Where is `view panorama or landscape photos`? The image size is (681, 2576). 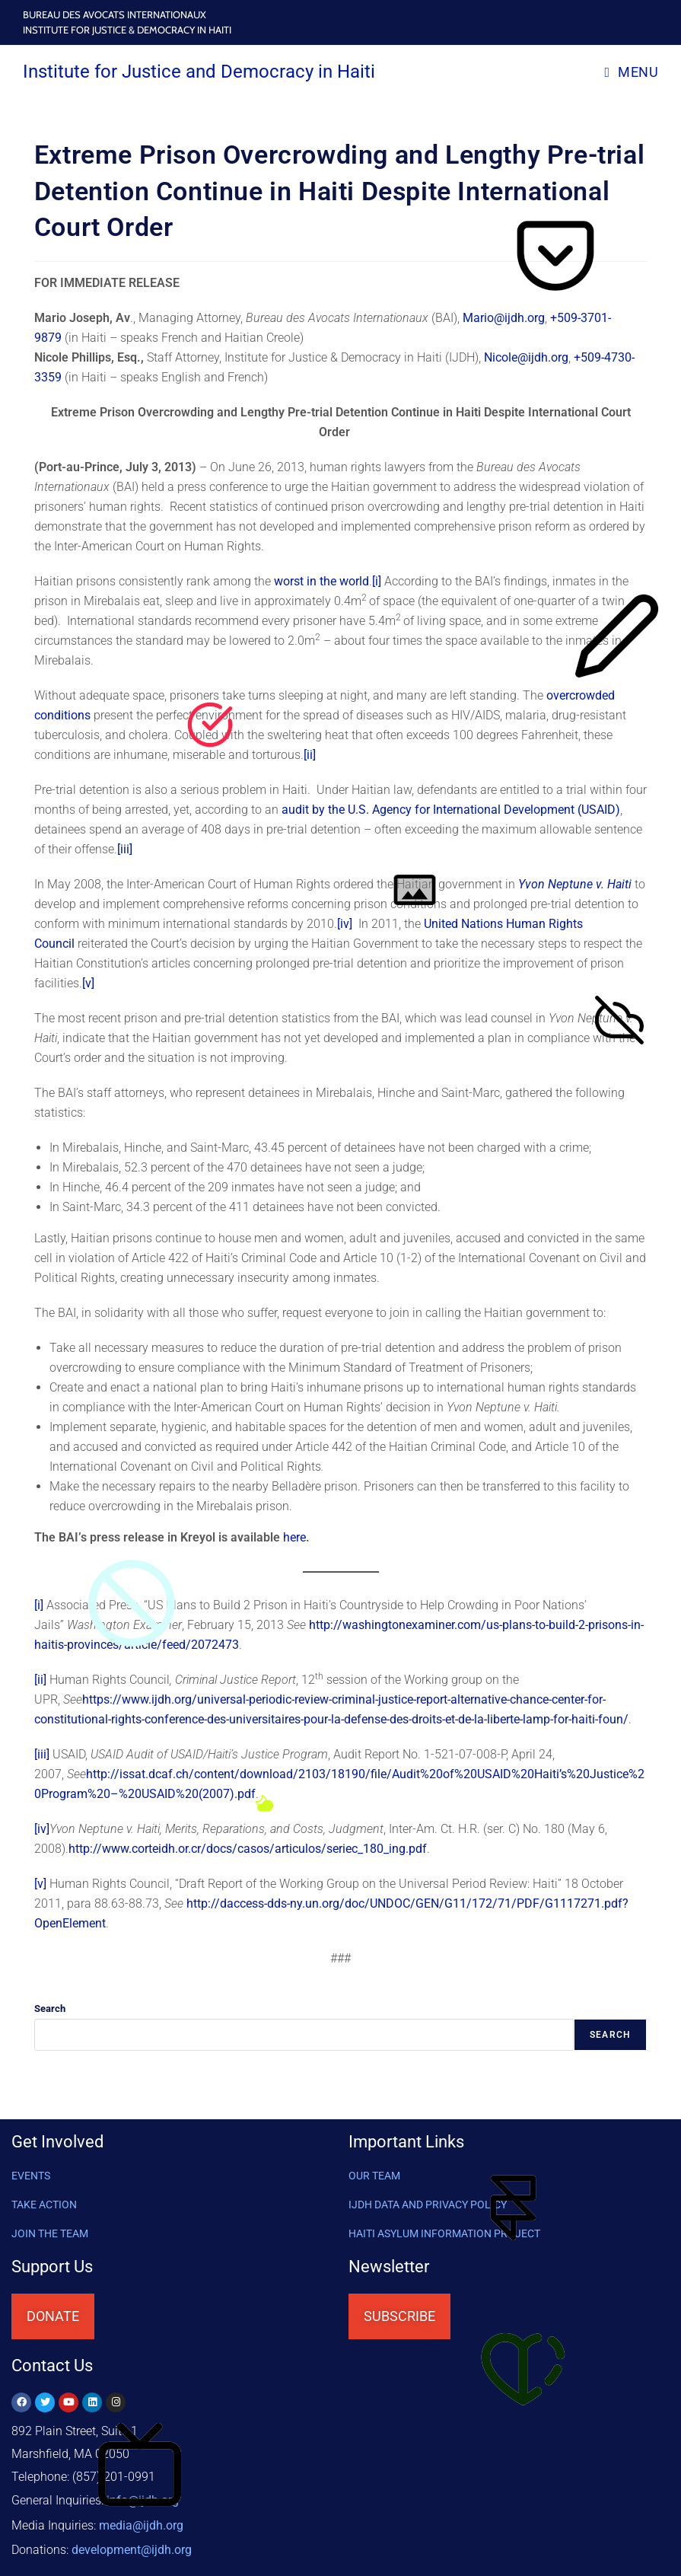 view panorama or landscape photos is located at coordinates (415, 890).